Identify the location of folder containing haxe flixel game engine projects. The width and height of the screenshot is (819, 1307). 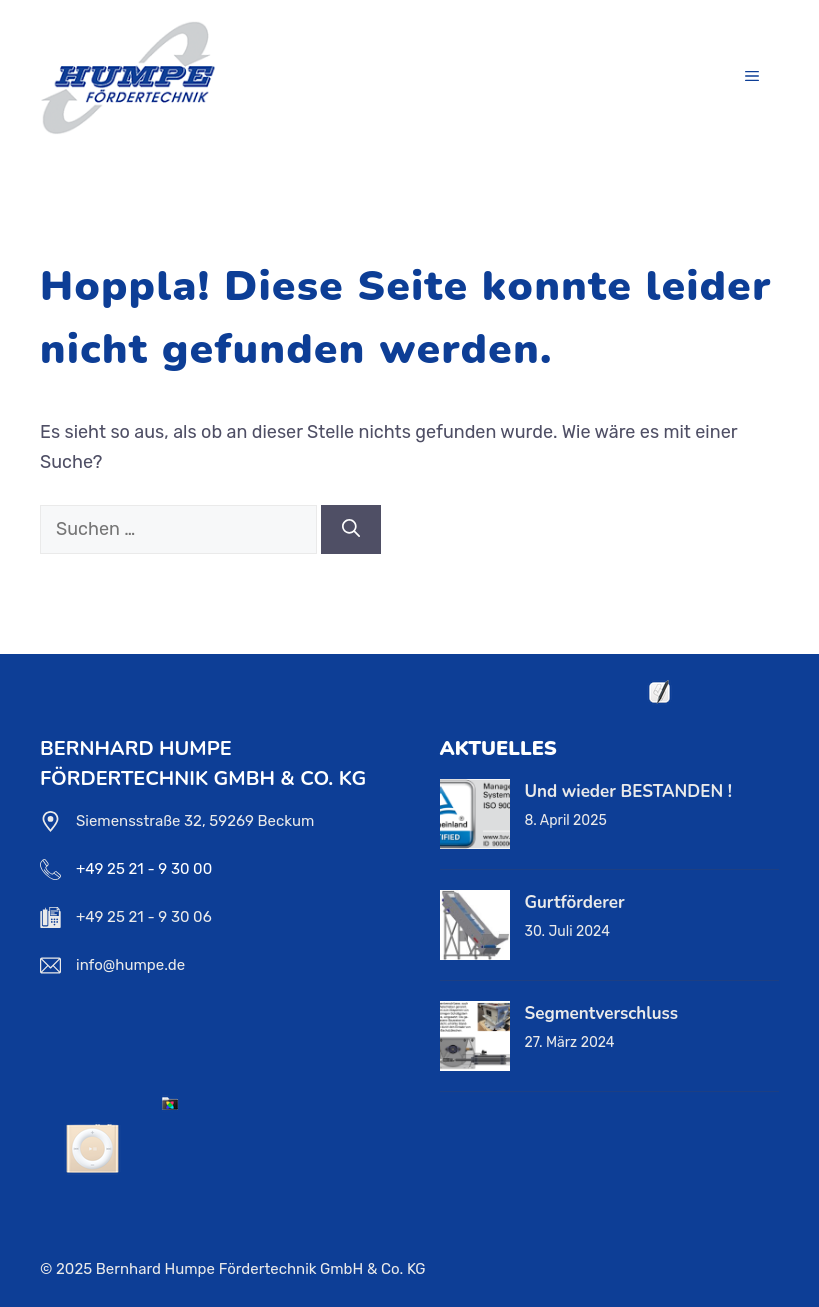
(170, 1104).